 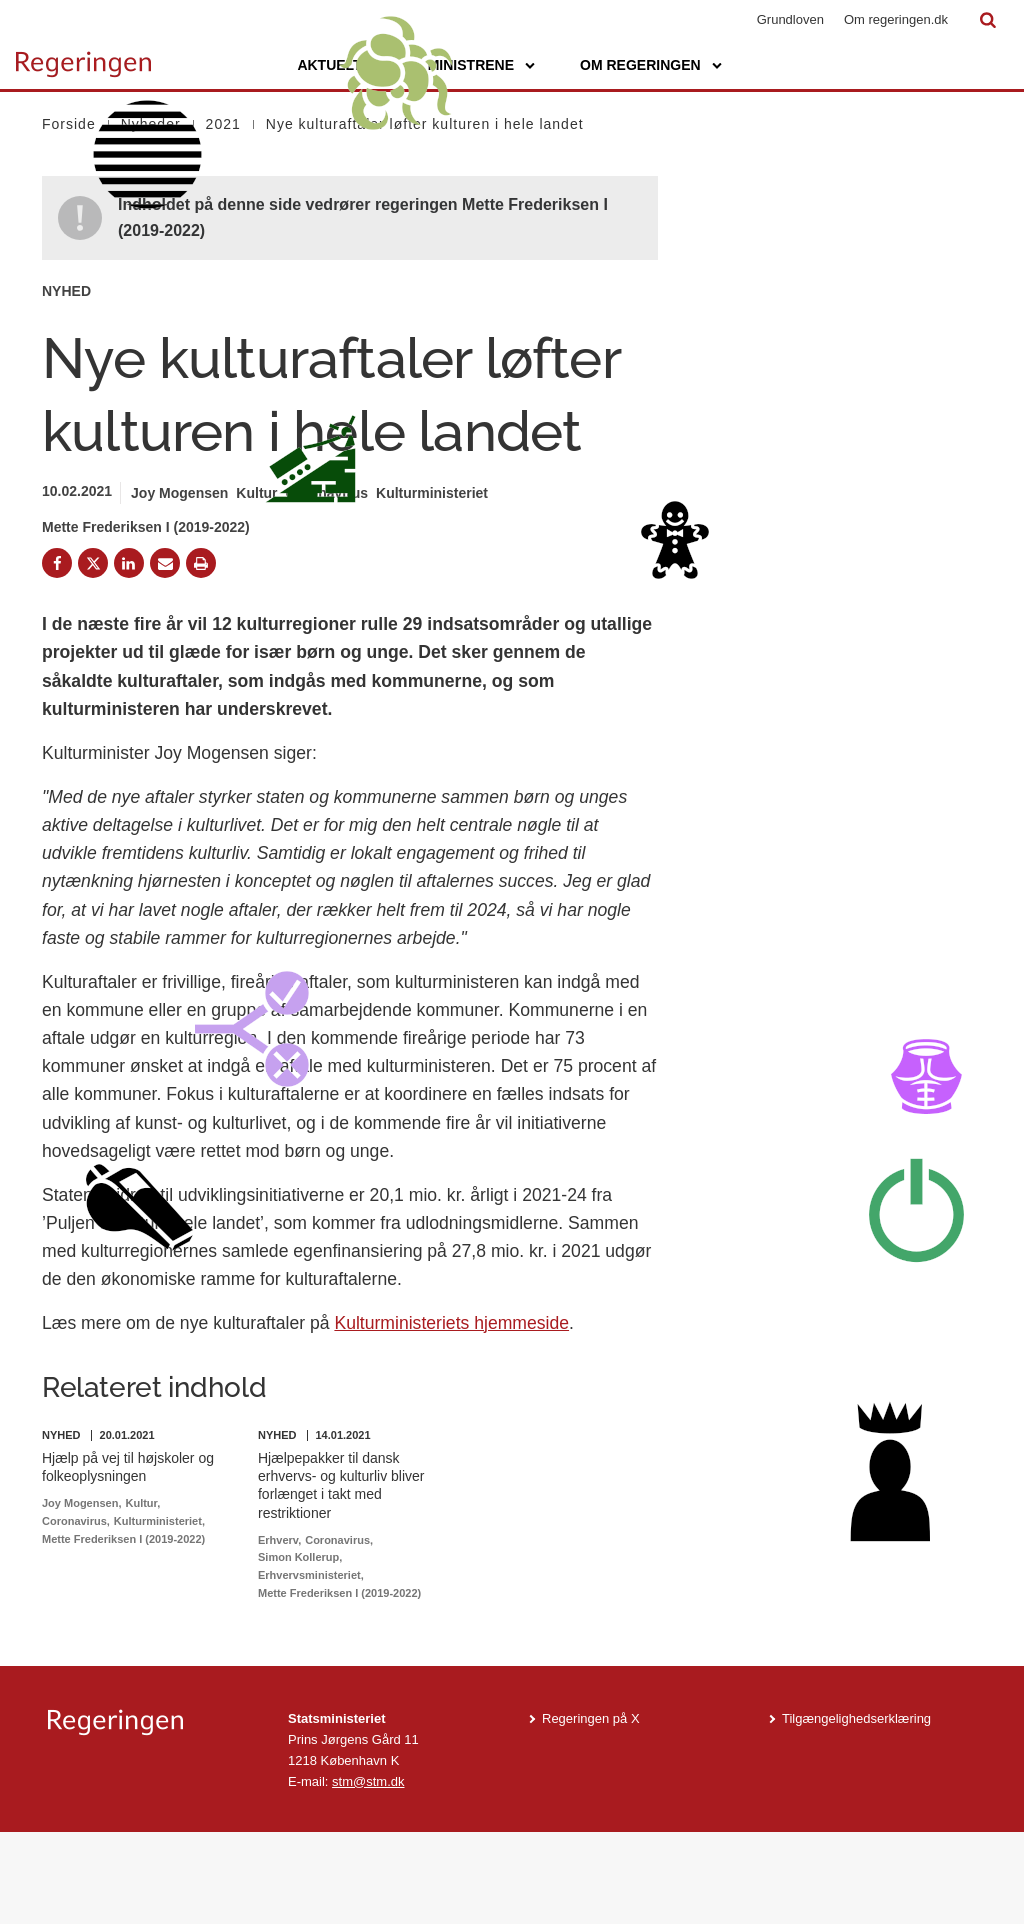 What do you see at coordinates (889, 1470) in the screenshot?
I see `indicates player with highest rank or score` at bounding box center [889, 1470].